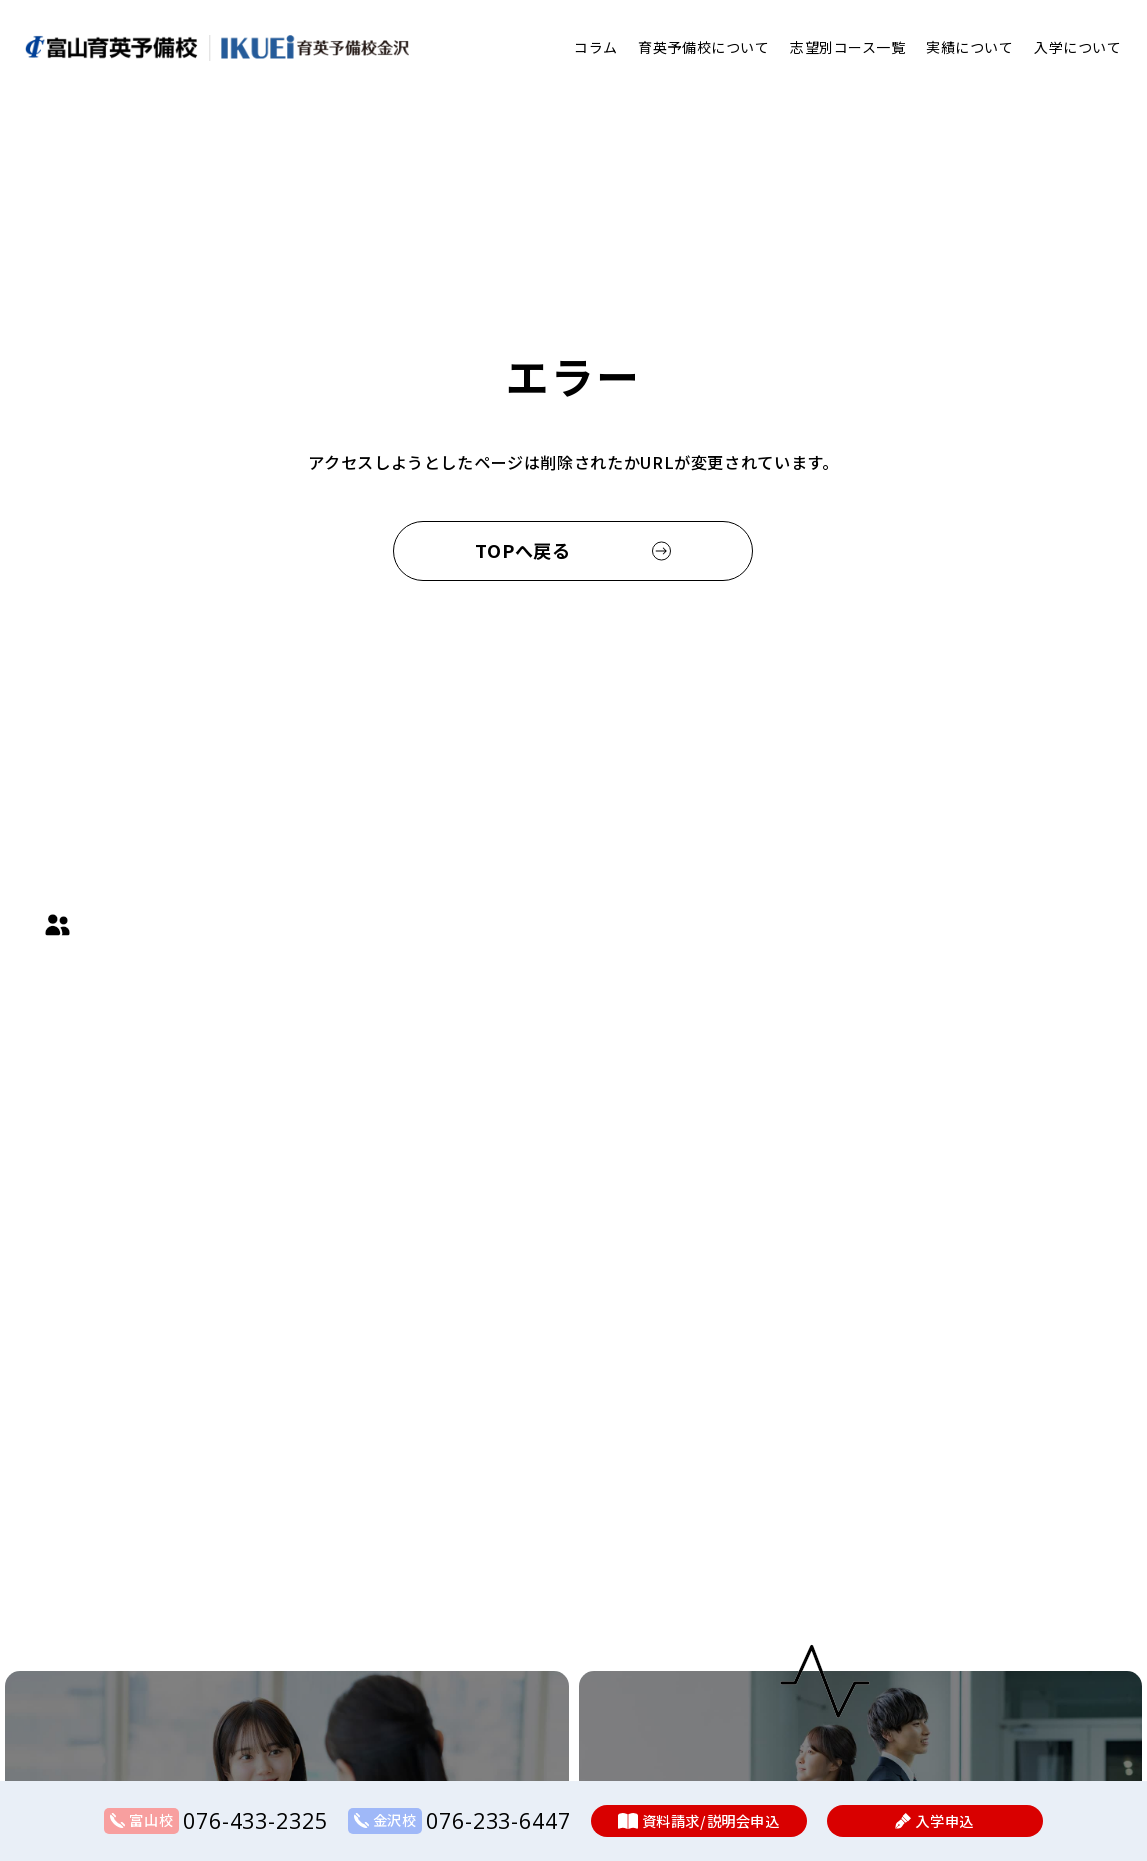  Describe the element at coordinates (825, 1683) in the screenshot. I see `view health or heart rate monitoring` at that location.